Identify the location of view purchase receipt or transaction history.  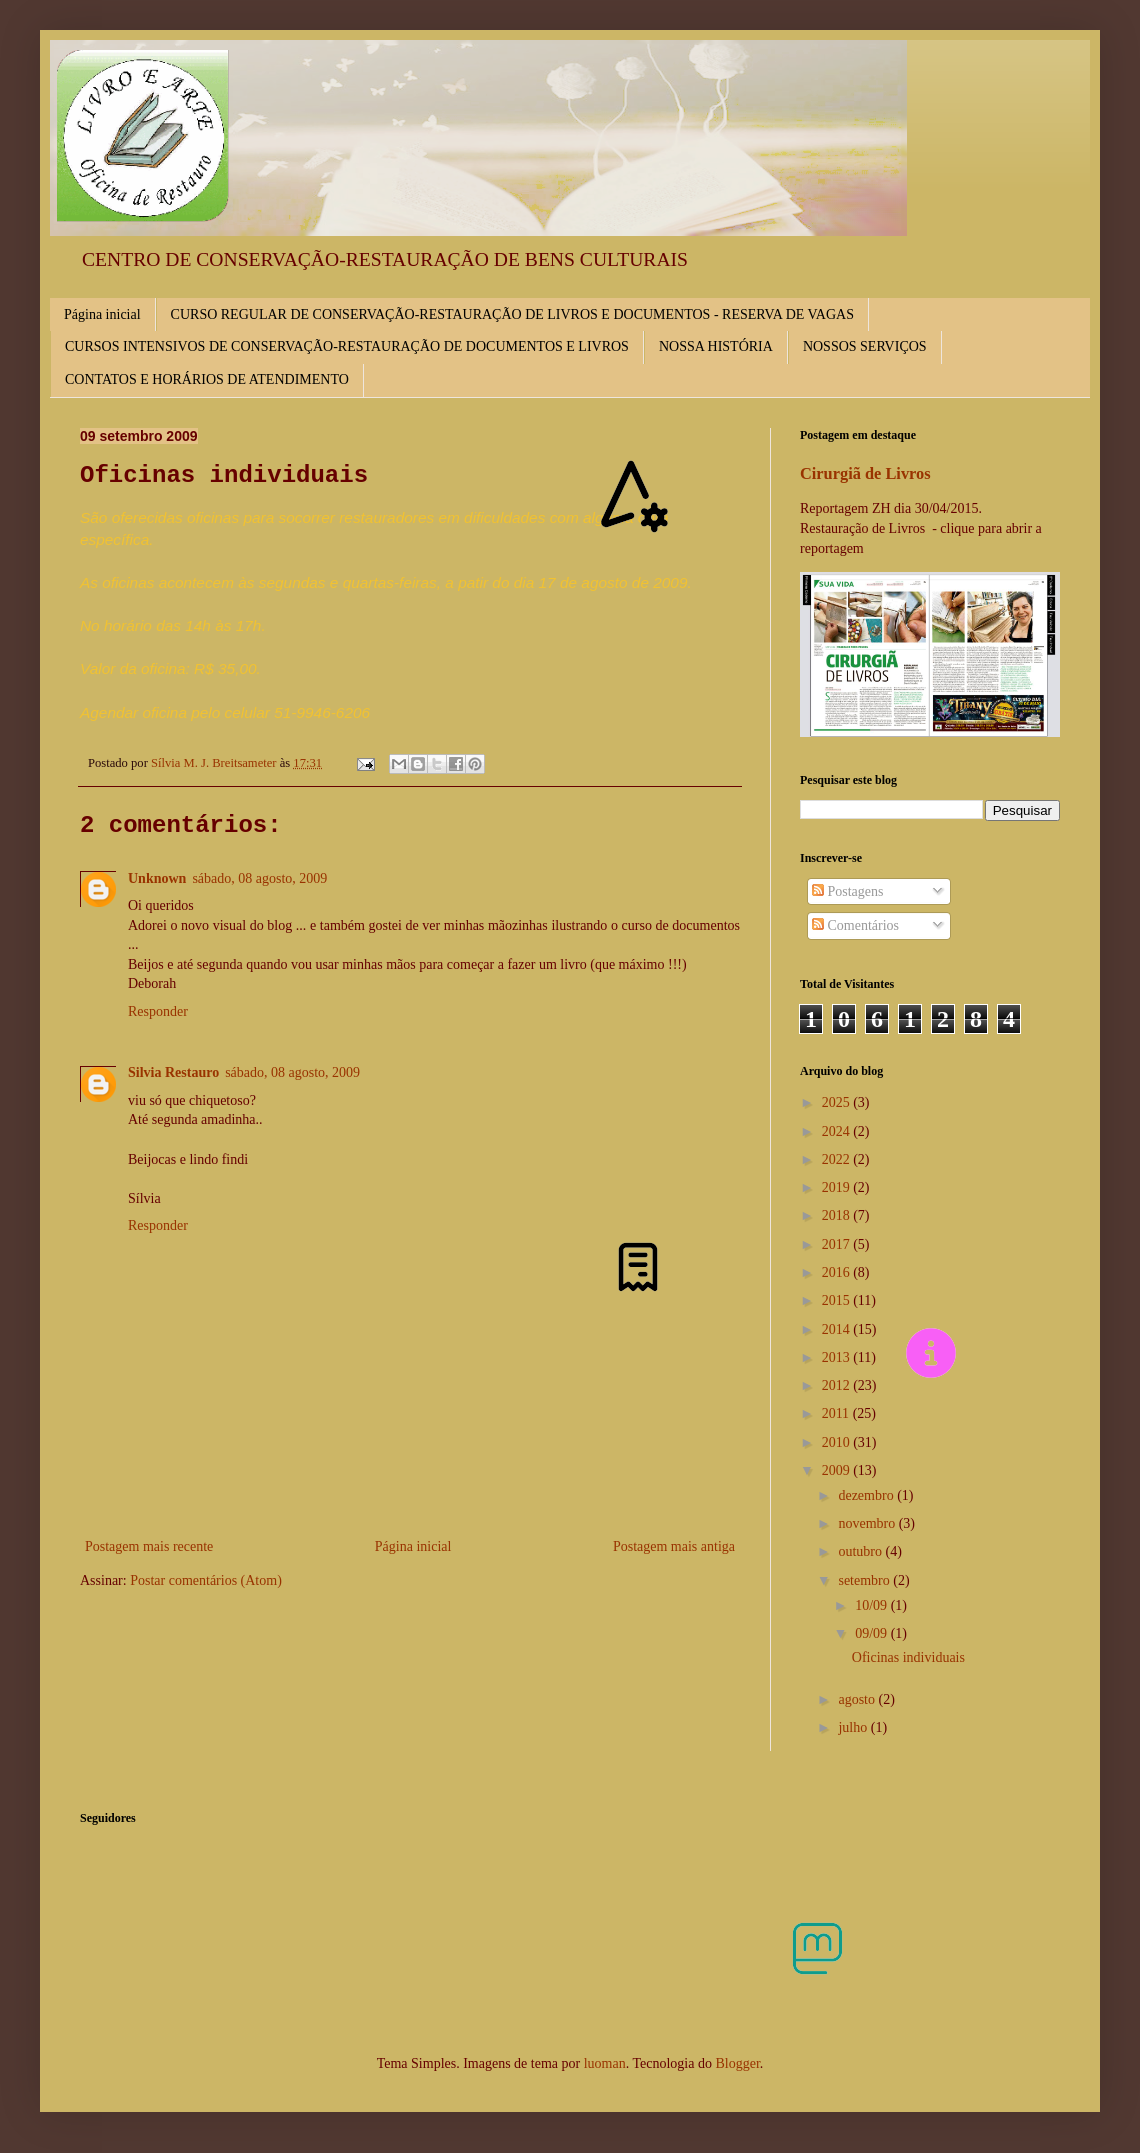
(638, 1267).